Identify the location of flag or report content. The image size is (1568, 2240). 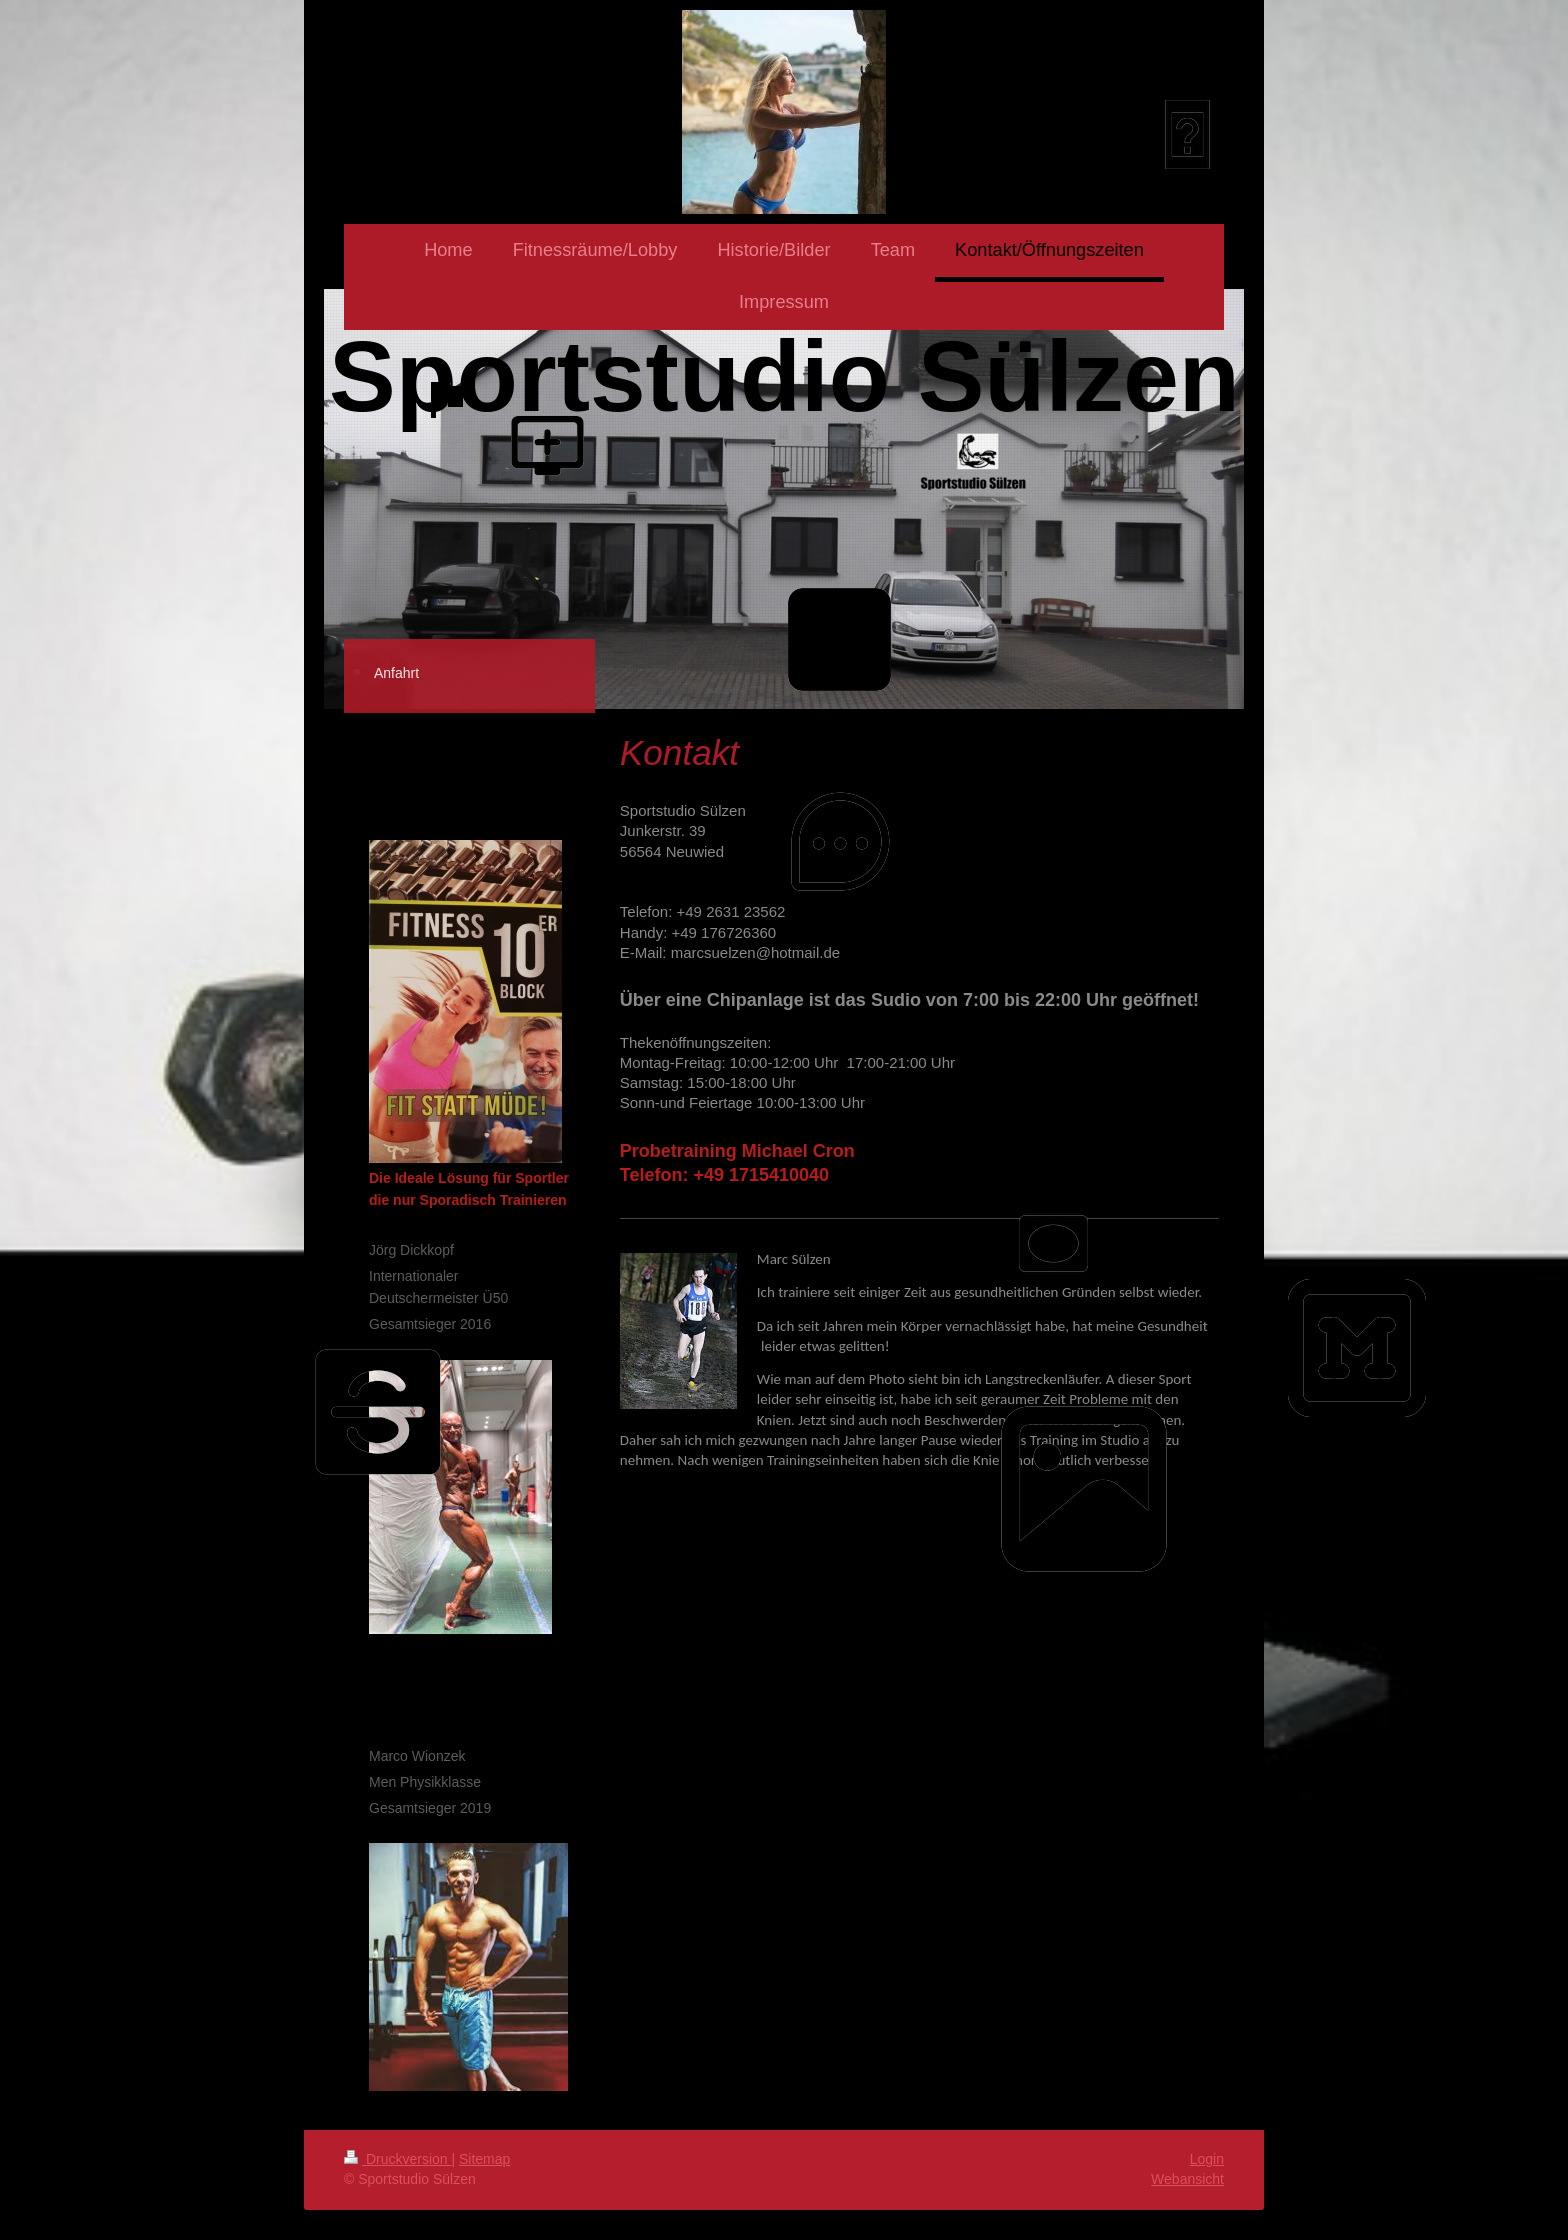
(446, 399).